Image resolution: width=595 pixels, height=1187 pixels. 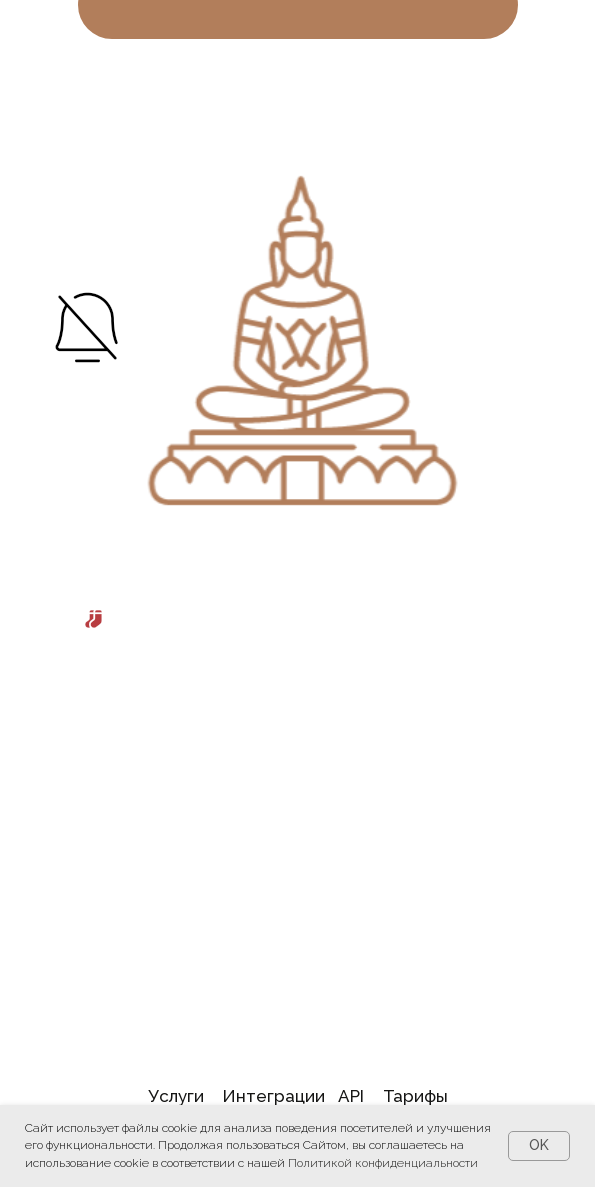 I want to click on mute notifications, so click(x=87, y=327).